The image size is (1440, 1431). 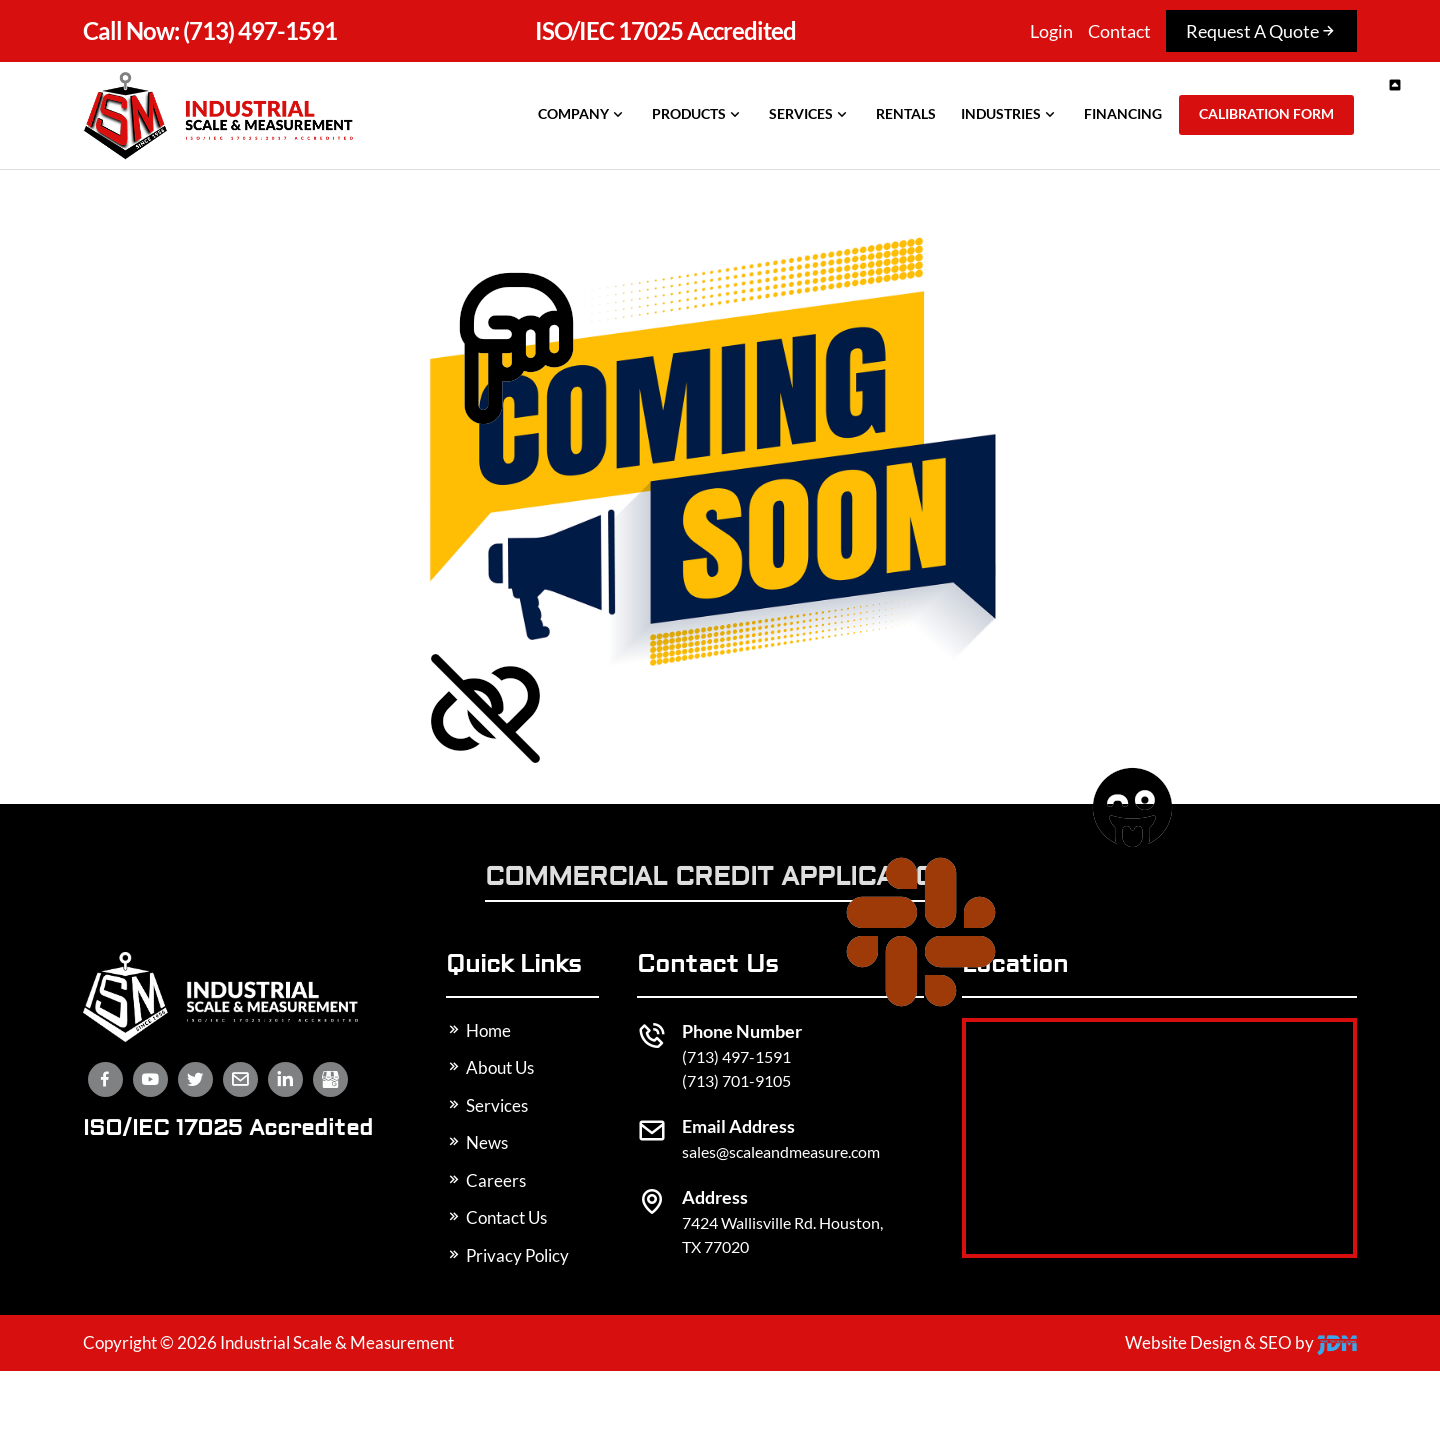 What do you see at coordinates (485, 708) in the screenshot?
I see `indicates a broken or invalid link` at bounding box center [485, 708].